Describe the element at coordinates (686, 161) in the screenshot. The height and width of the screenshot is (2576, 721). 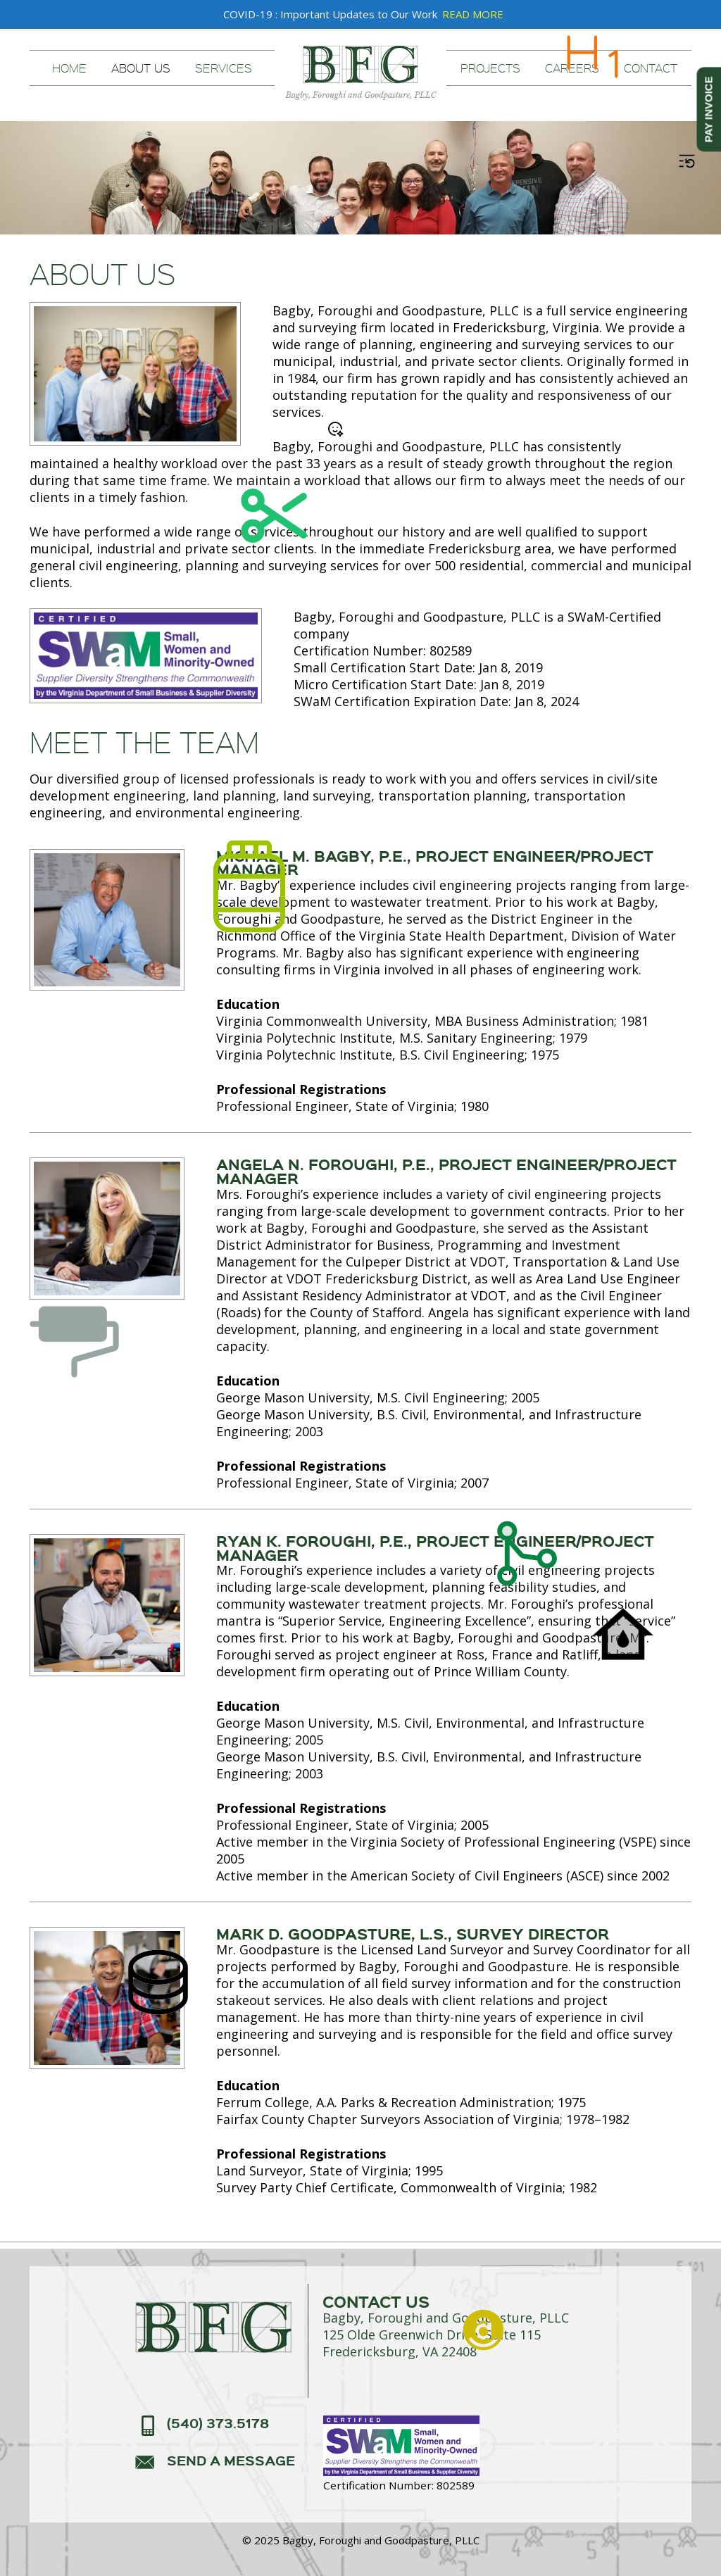
I see `restart or reset a list to its original order` at that location.